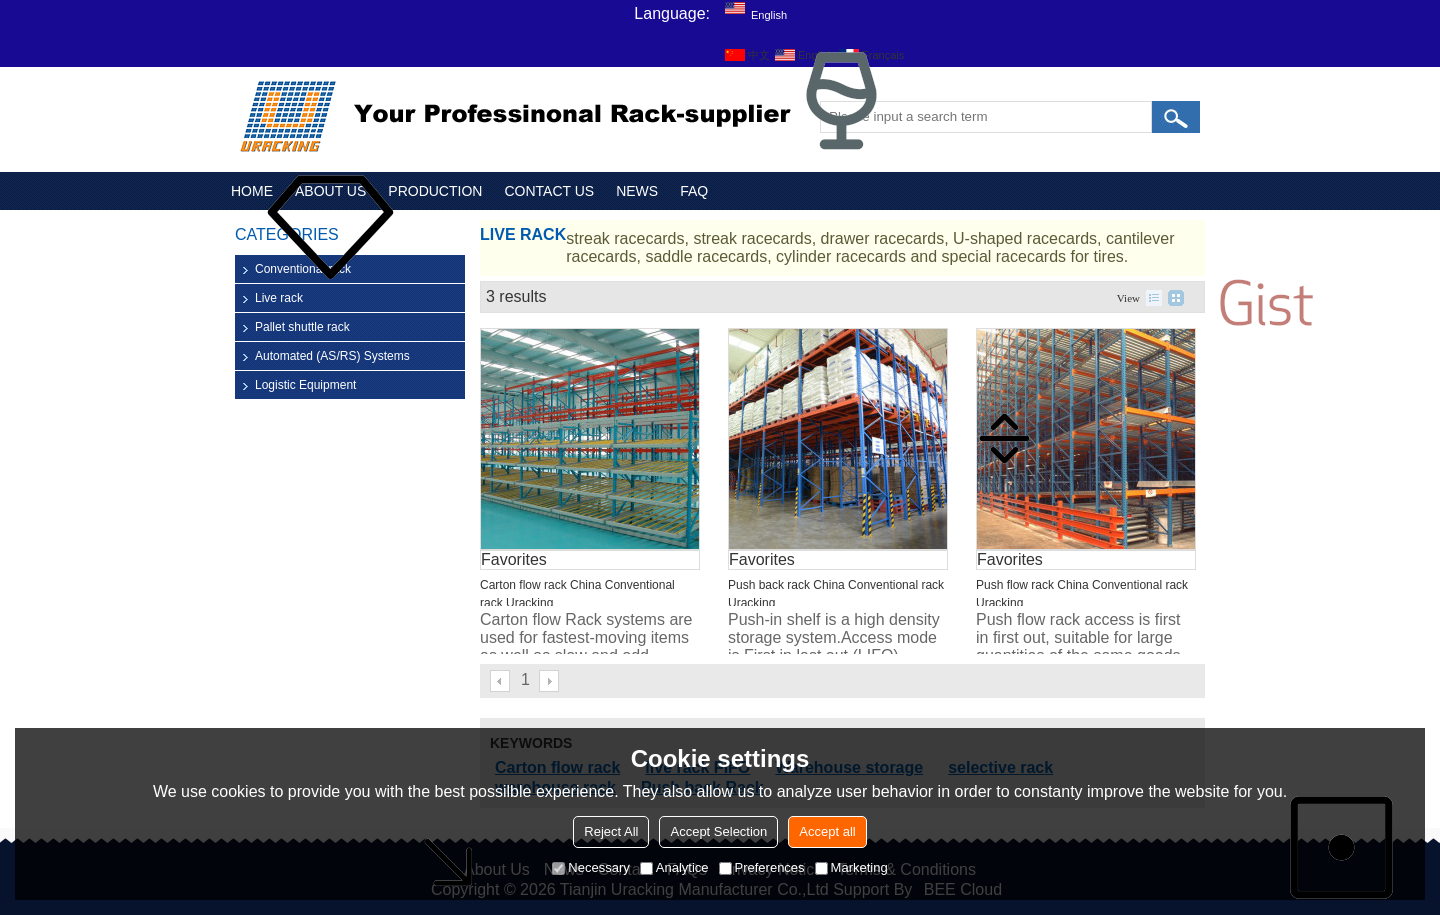 This screenshot has width=1440, height=915. What do you see at coordinates (1268, 302) in the screenshot?
I see `open github gist to share code snippets` at bounding box center [1268, 302].